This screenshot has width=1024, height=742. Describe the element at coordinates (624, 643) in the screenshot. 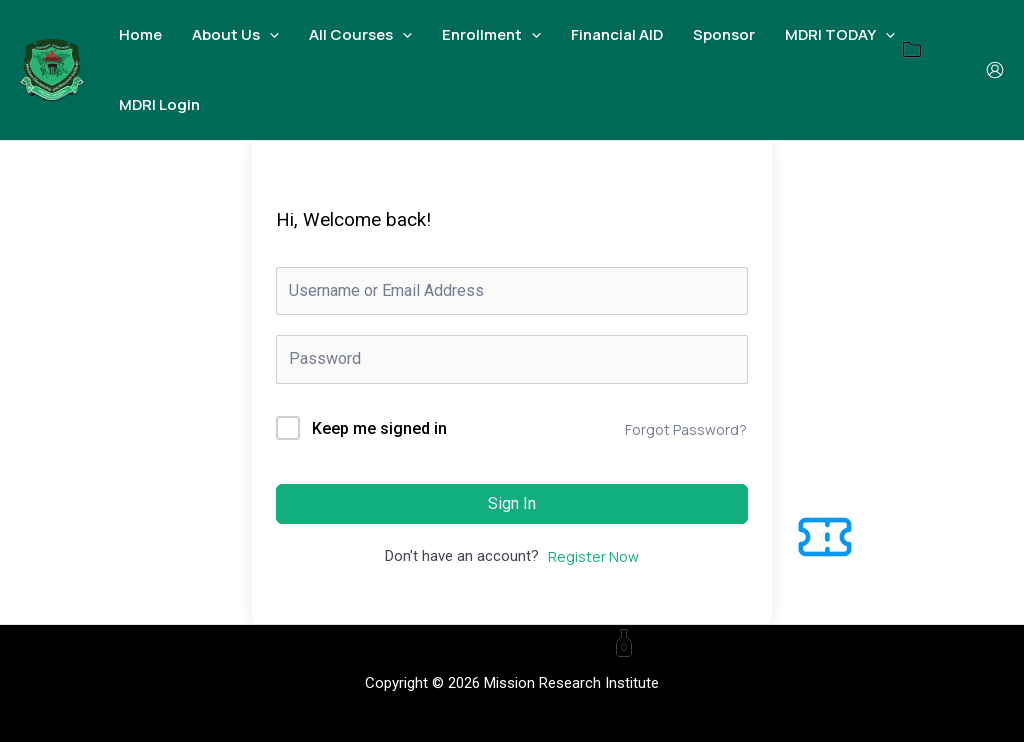

I see `indicates liquid medication or dosage` at that location.